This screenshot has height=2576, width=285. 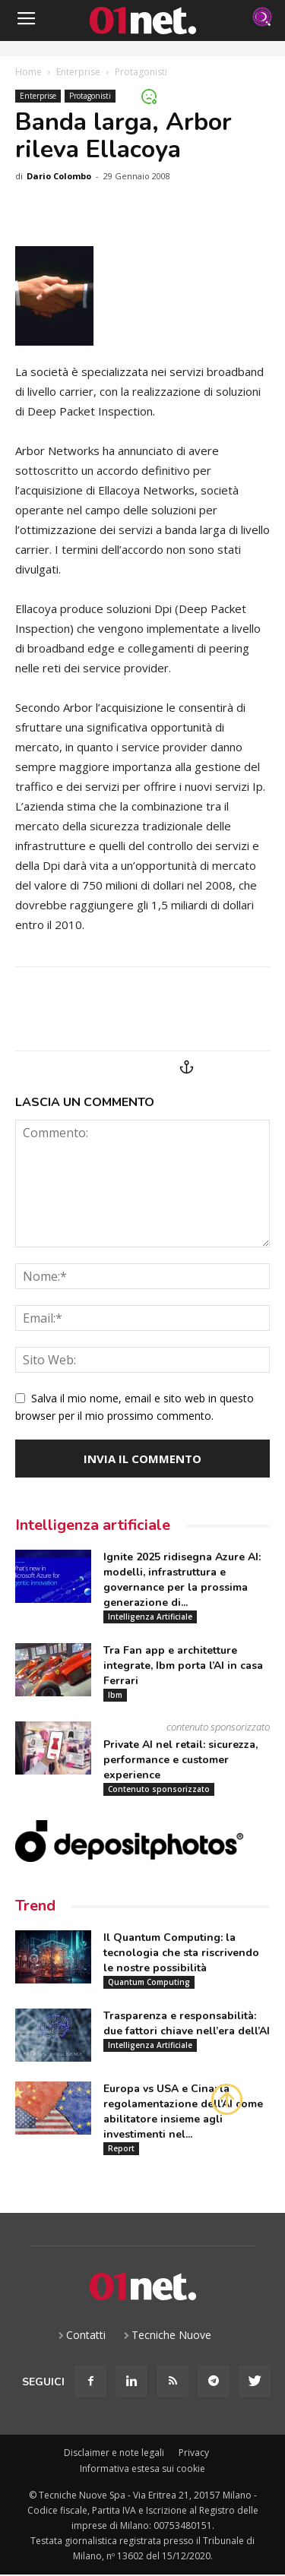 I want to click on indicates copyleft licensing status, so click(x=262, y=17).